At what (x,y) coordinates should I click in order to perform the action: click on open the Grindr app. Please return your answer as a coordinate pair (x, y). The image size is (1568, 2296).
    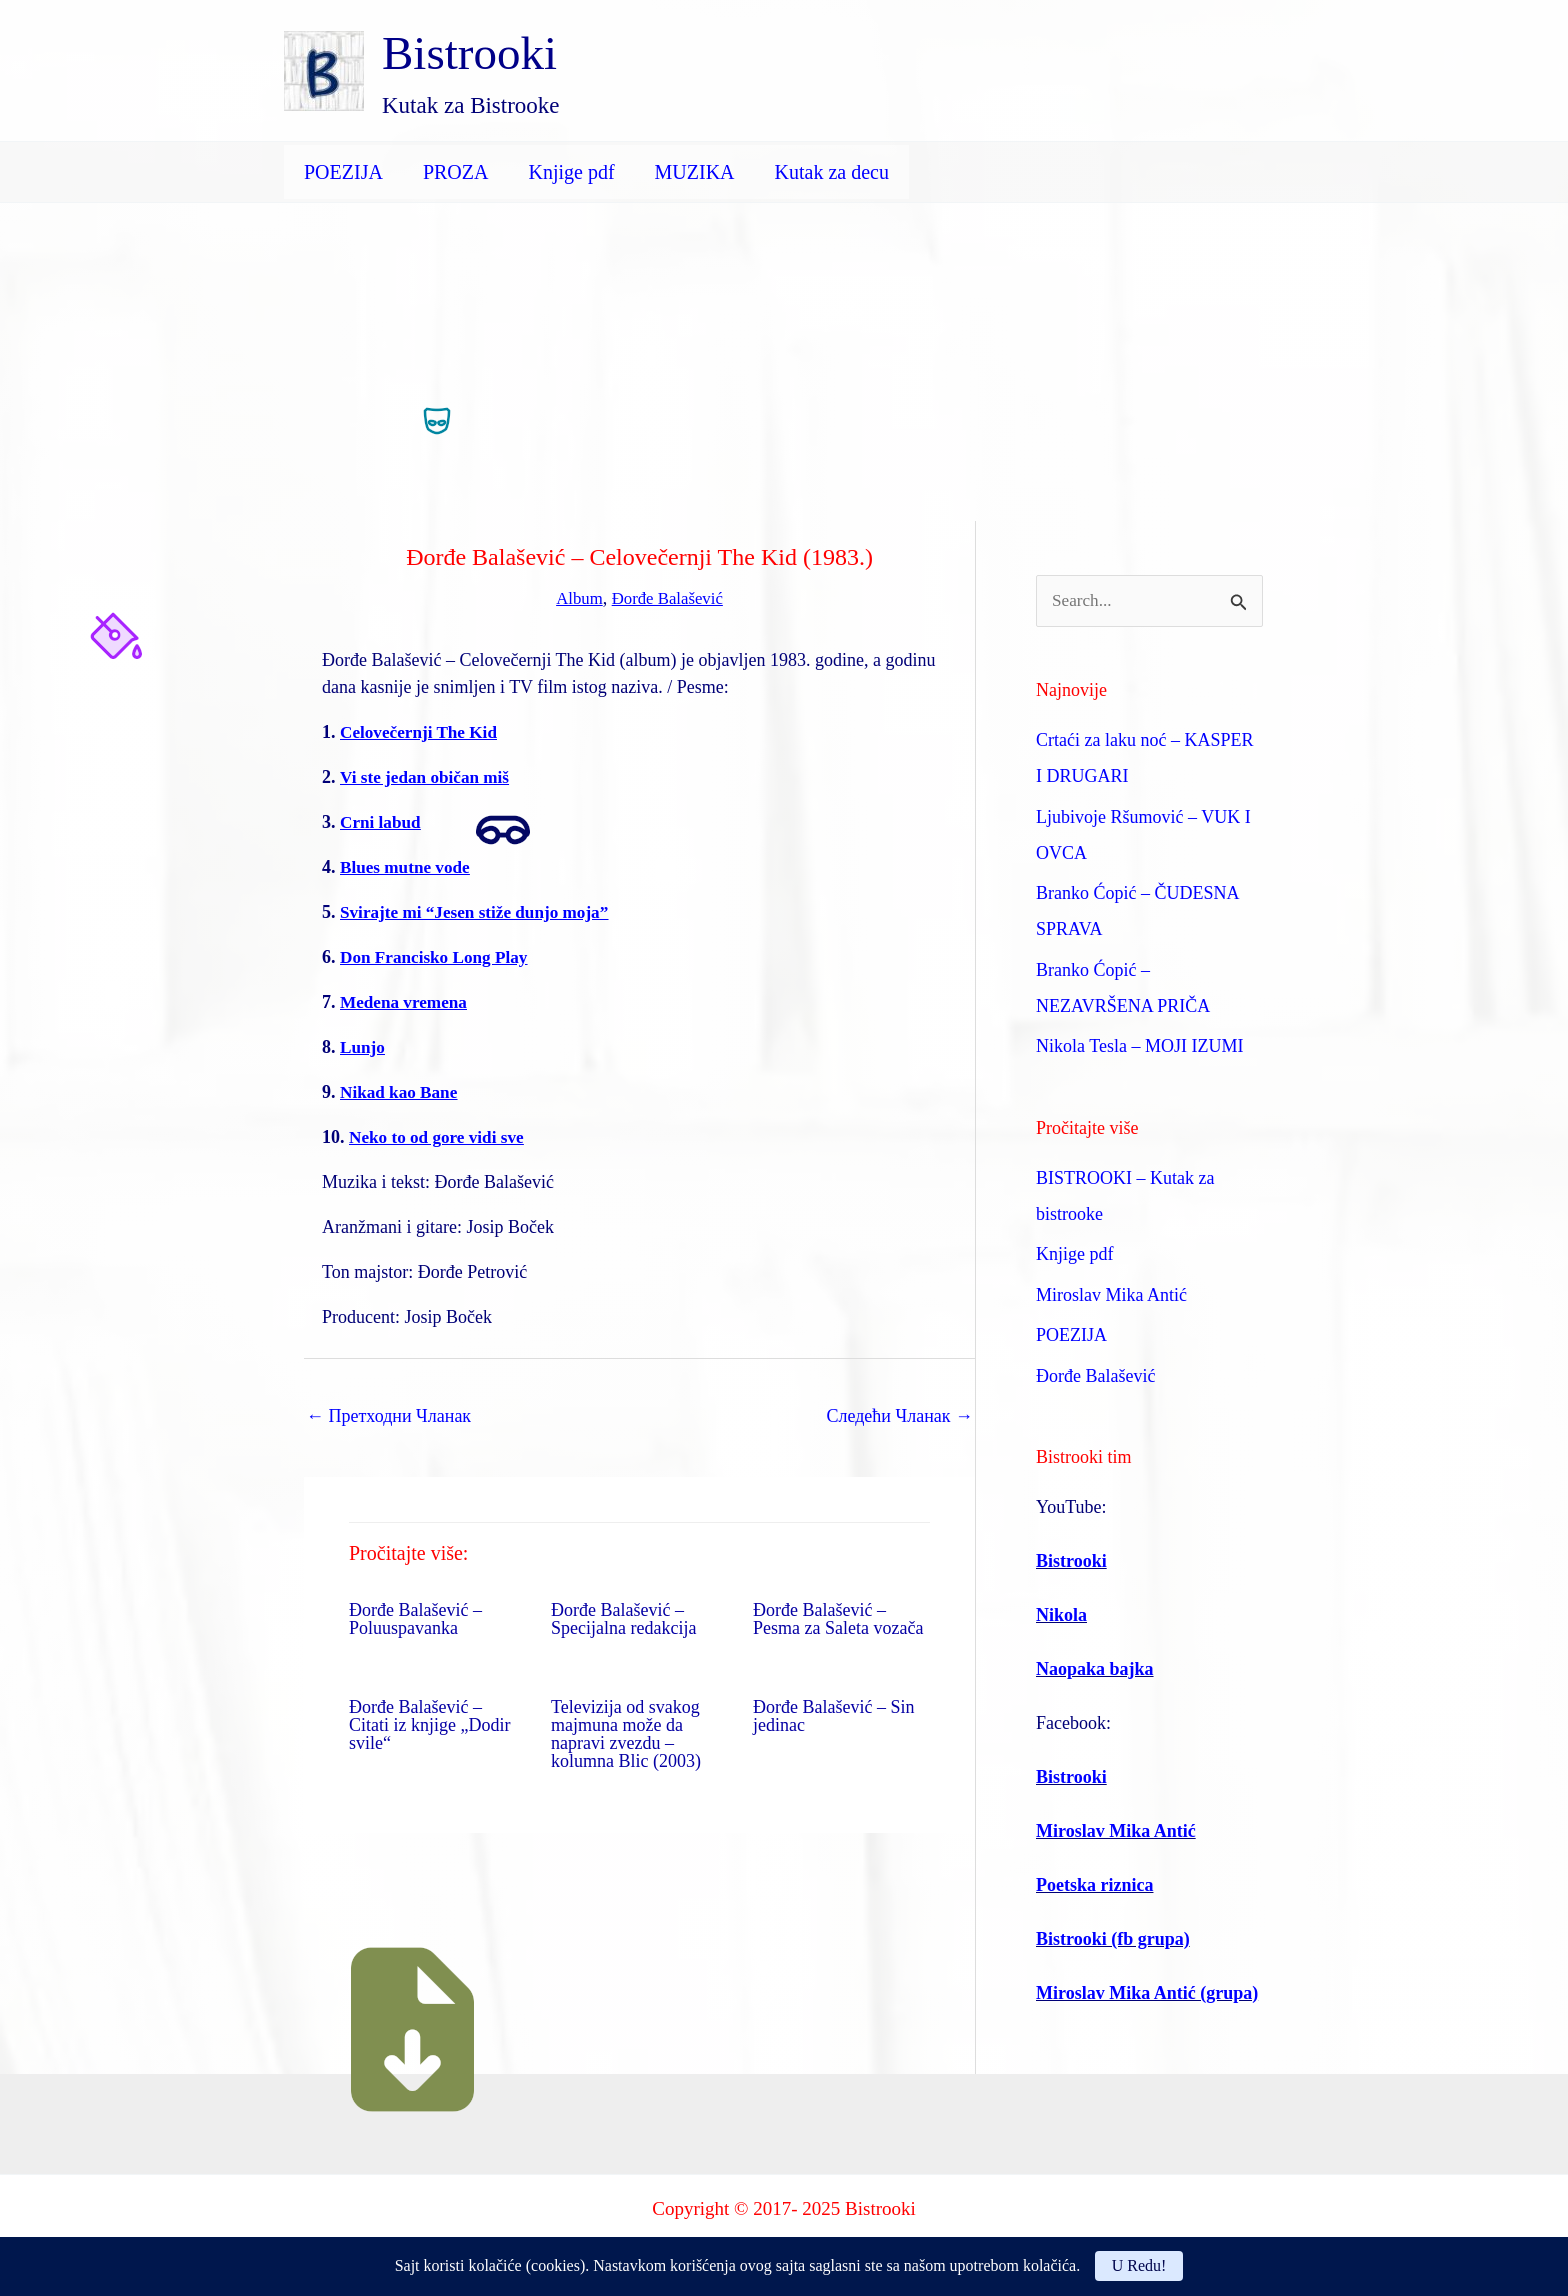
    Looking at the image, I should click on (437, 421).